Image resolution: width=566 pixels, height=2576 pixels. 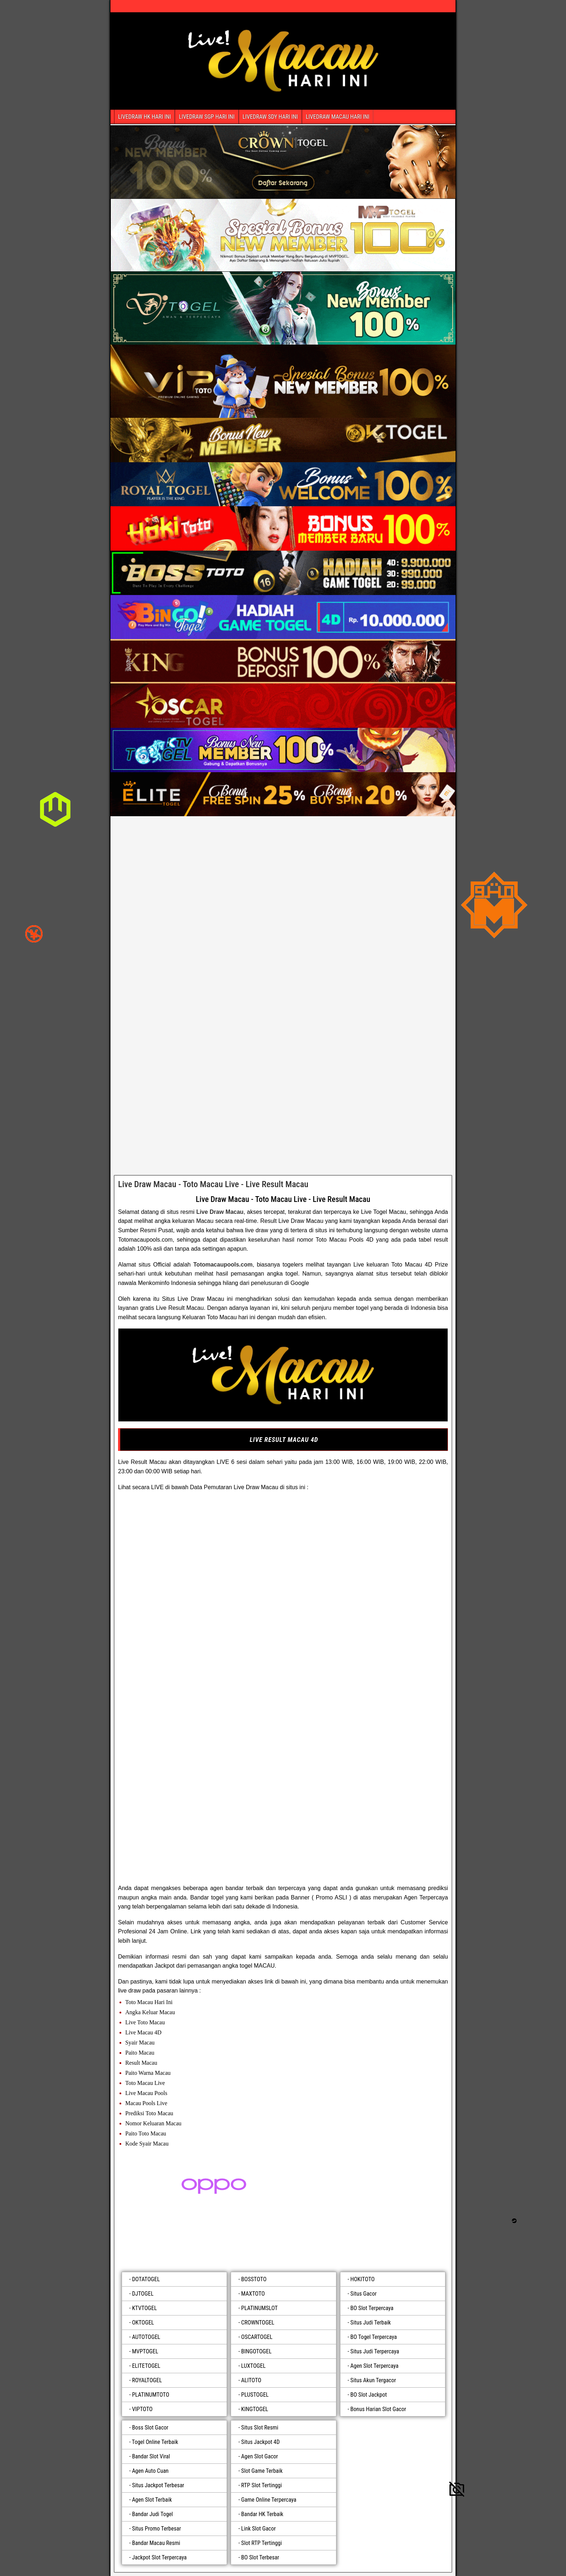 What do you see at coordinates (214, 2186) in the screenshot?
I see `visit the oppo website or app` at bounding box center [214, 2186].